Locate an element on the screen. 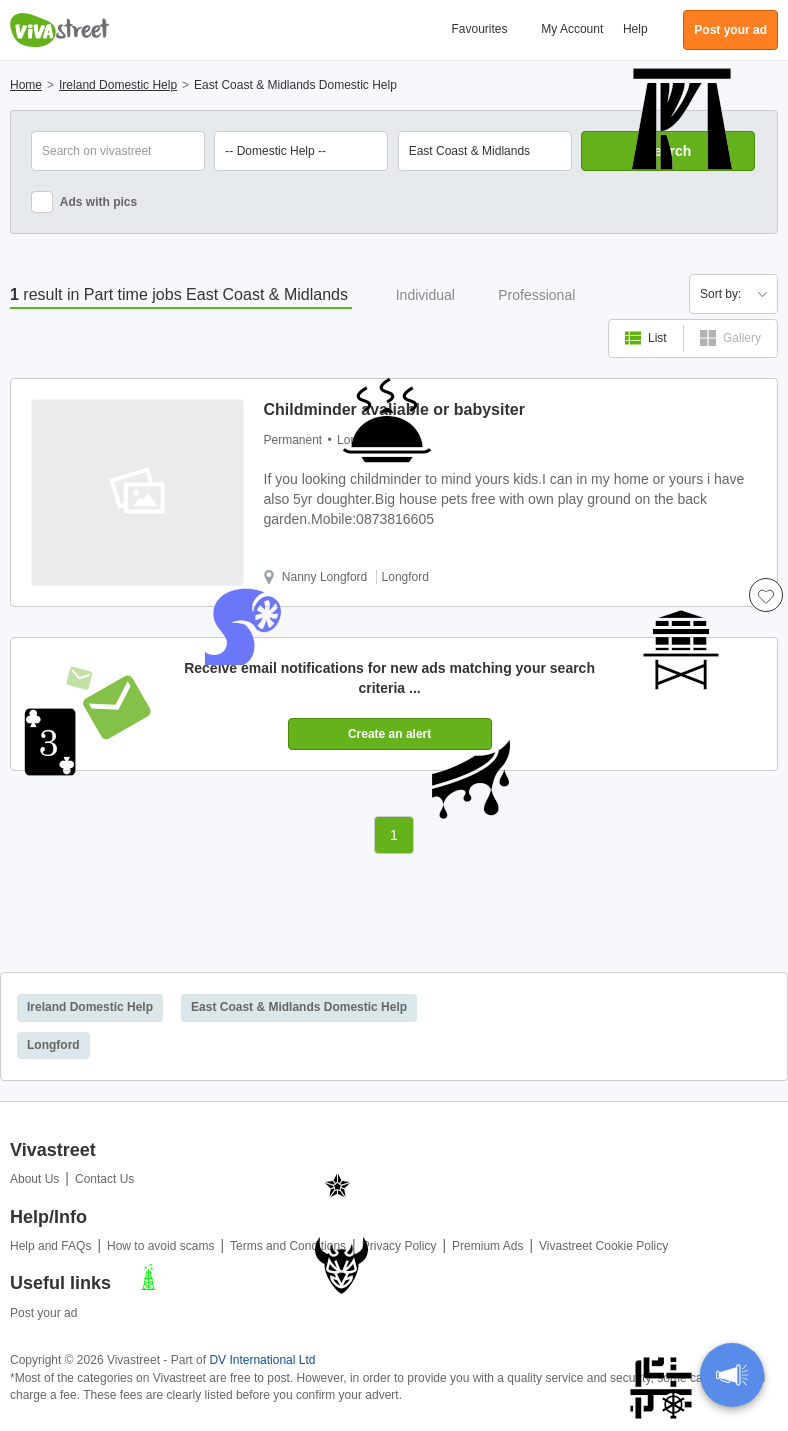 This screenshot has height=1431, width=788. access oil drilling or extraction features is located at coordinates (148, 1277).